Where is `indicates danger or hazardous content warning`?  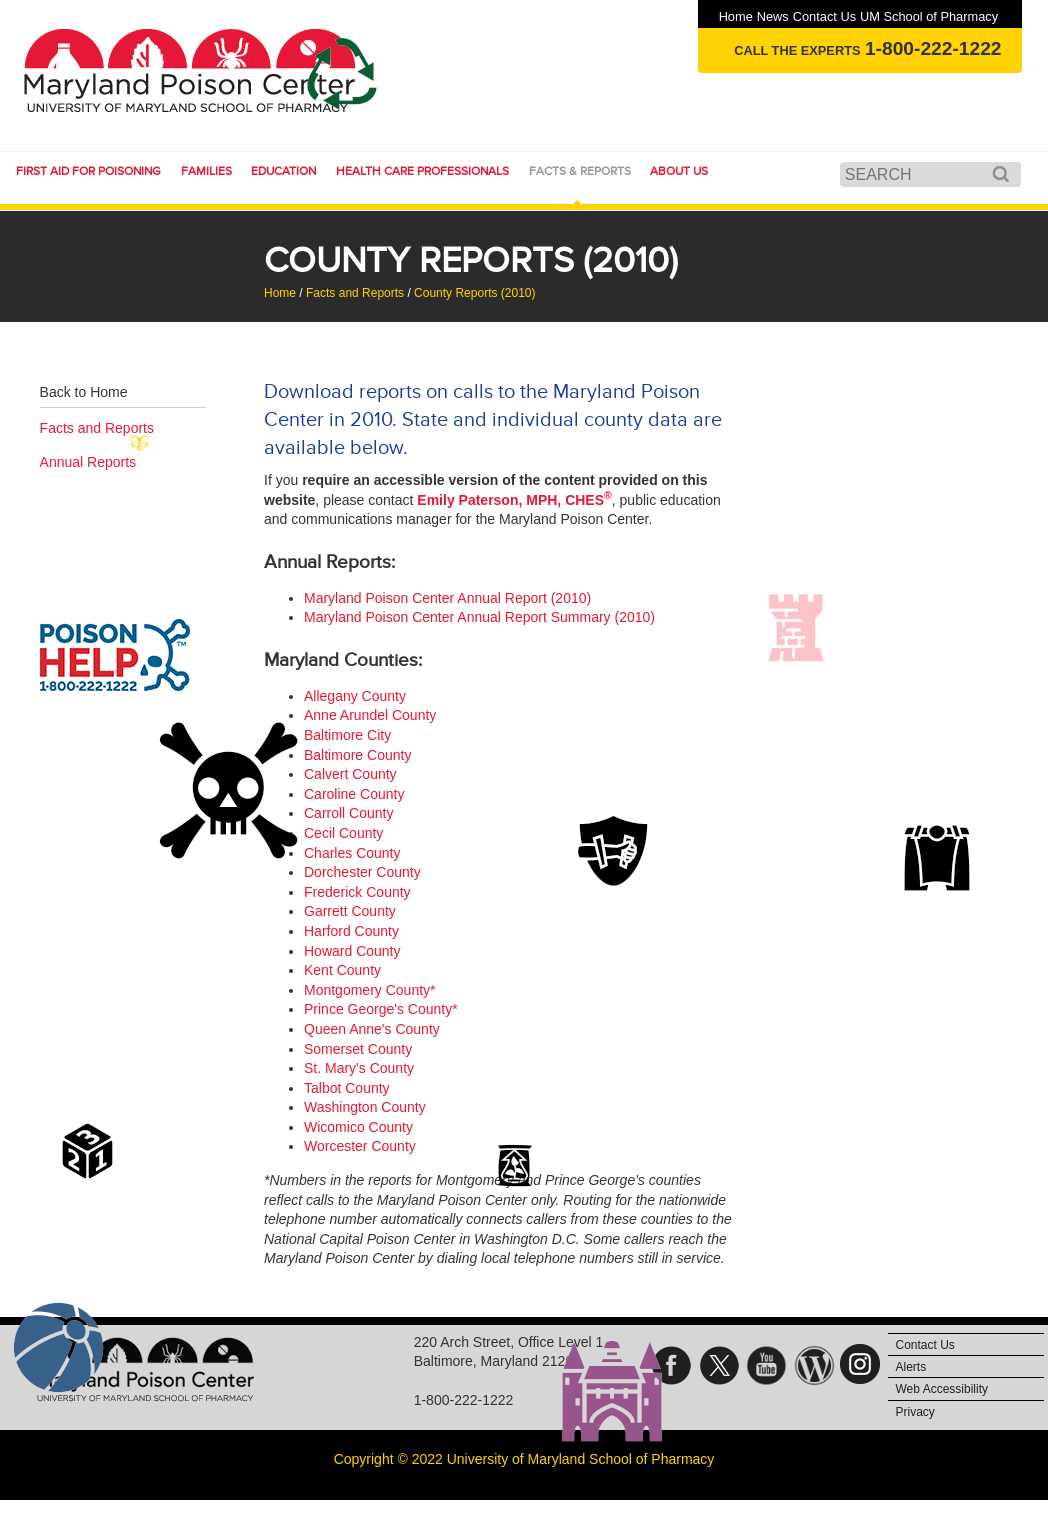 indicates danger or hazardous content warning is located at coordinates (229, 791).